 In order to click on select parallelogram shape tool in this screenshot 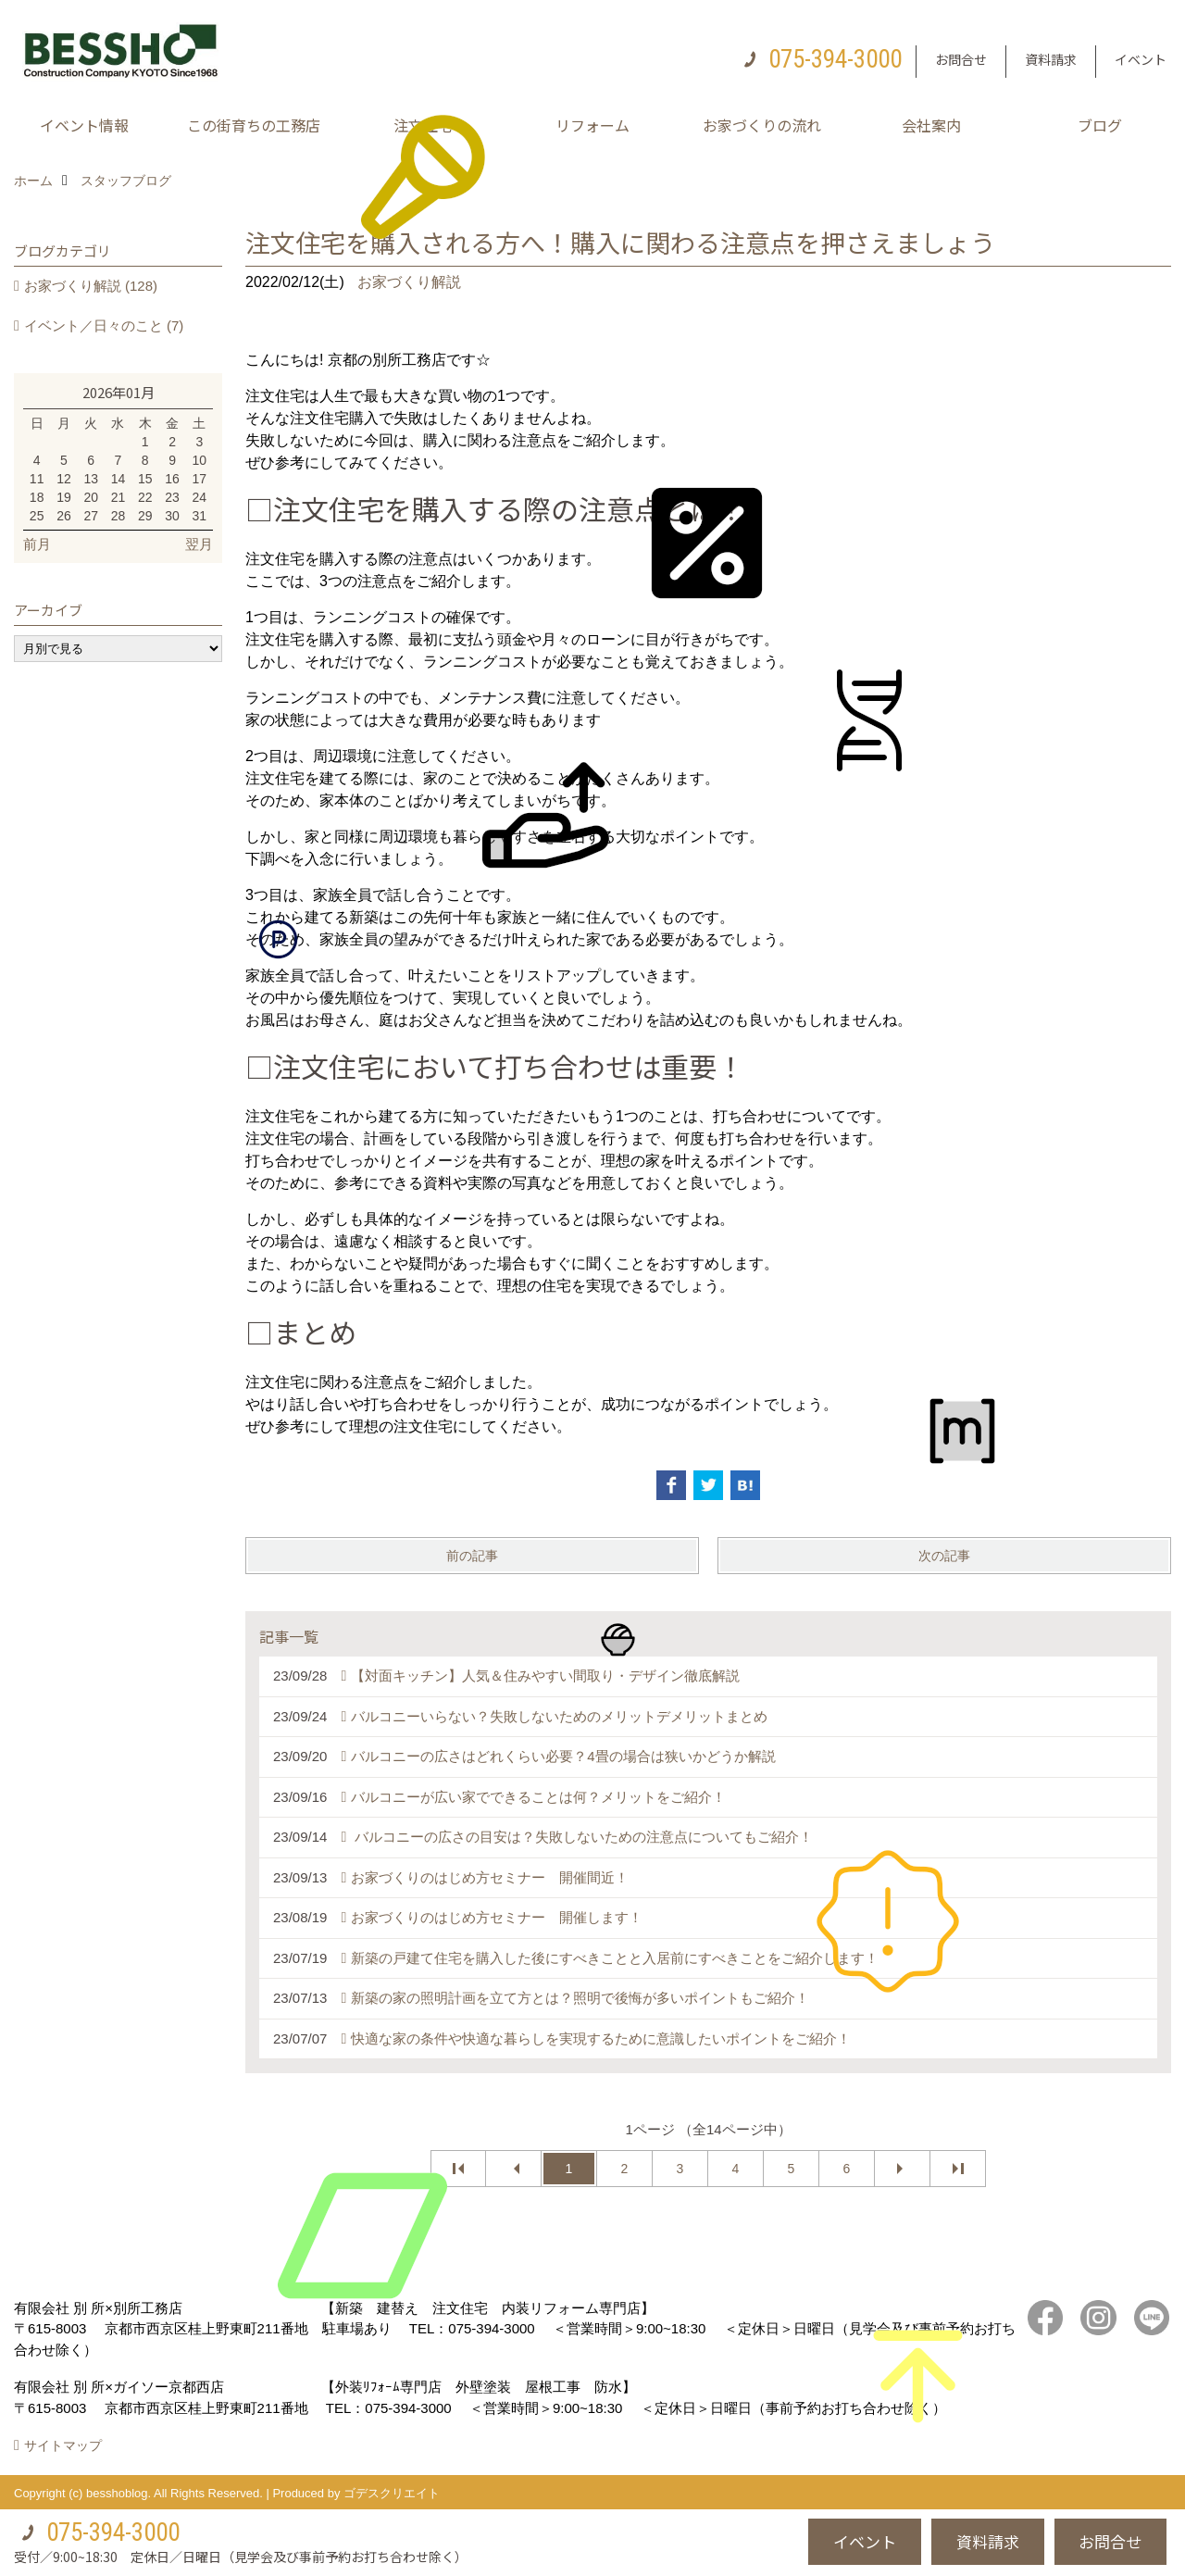, I will do `click(362, 2235)`.